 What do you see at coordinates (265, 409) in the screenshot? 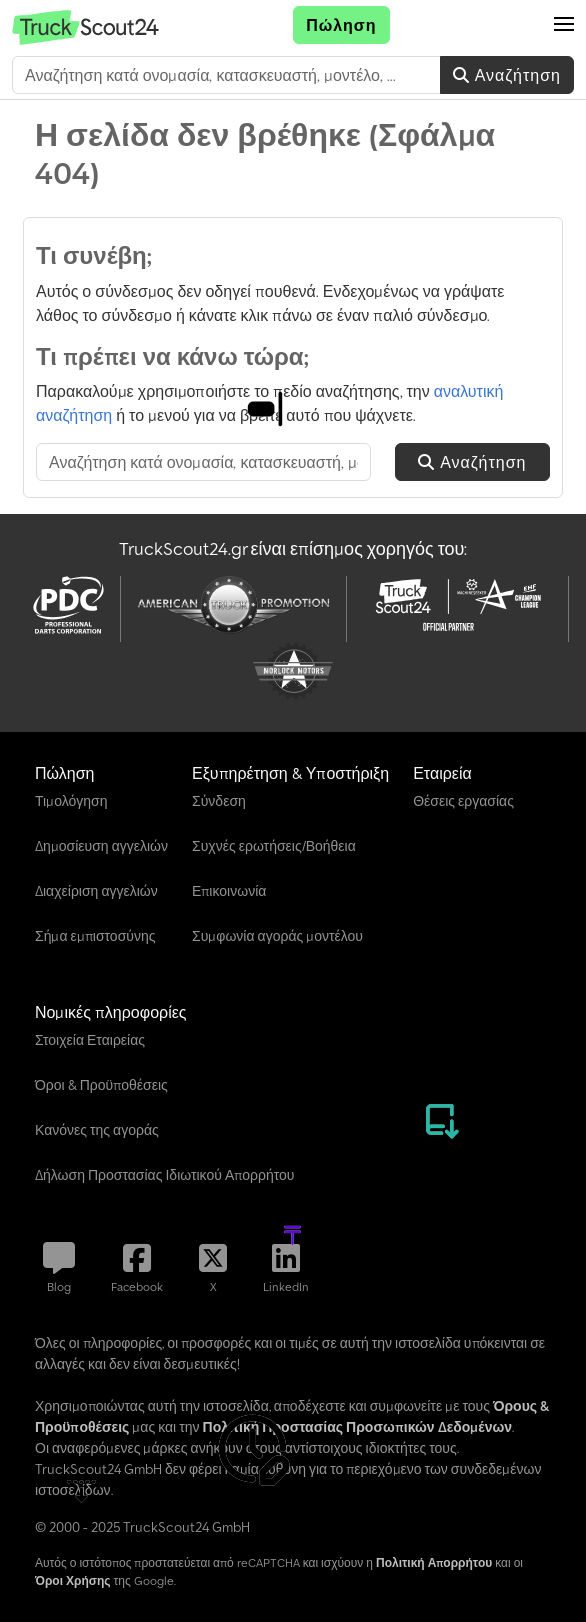
I see `align selected element to the right` at bounding box center [265, 409].